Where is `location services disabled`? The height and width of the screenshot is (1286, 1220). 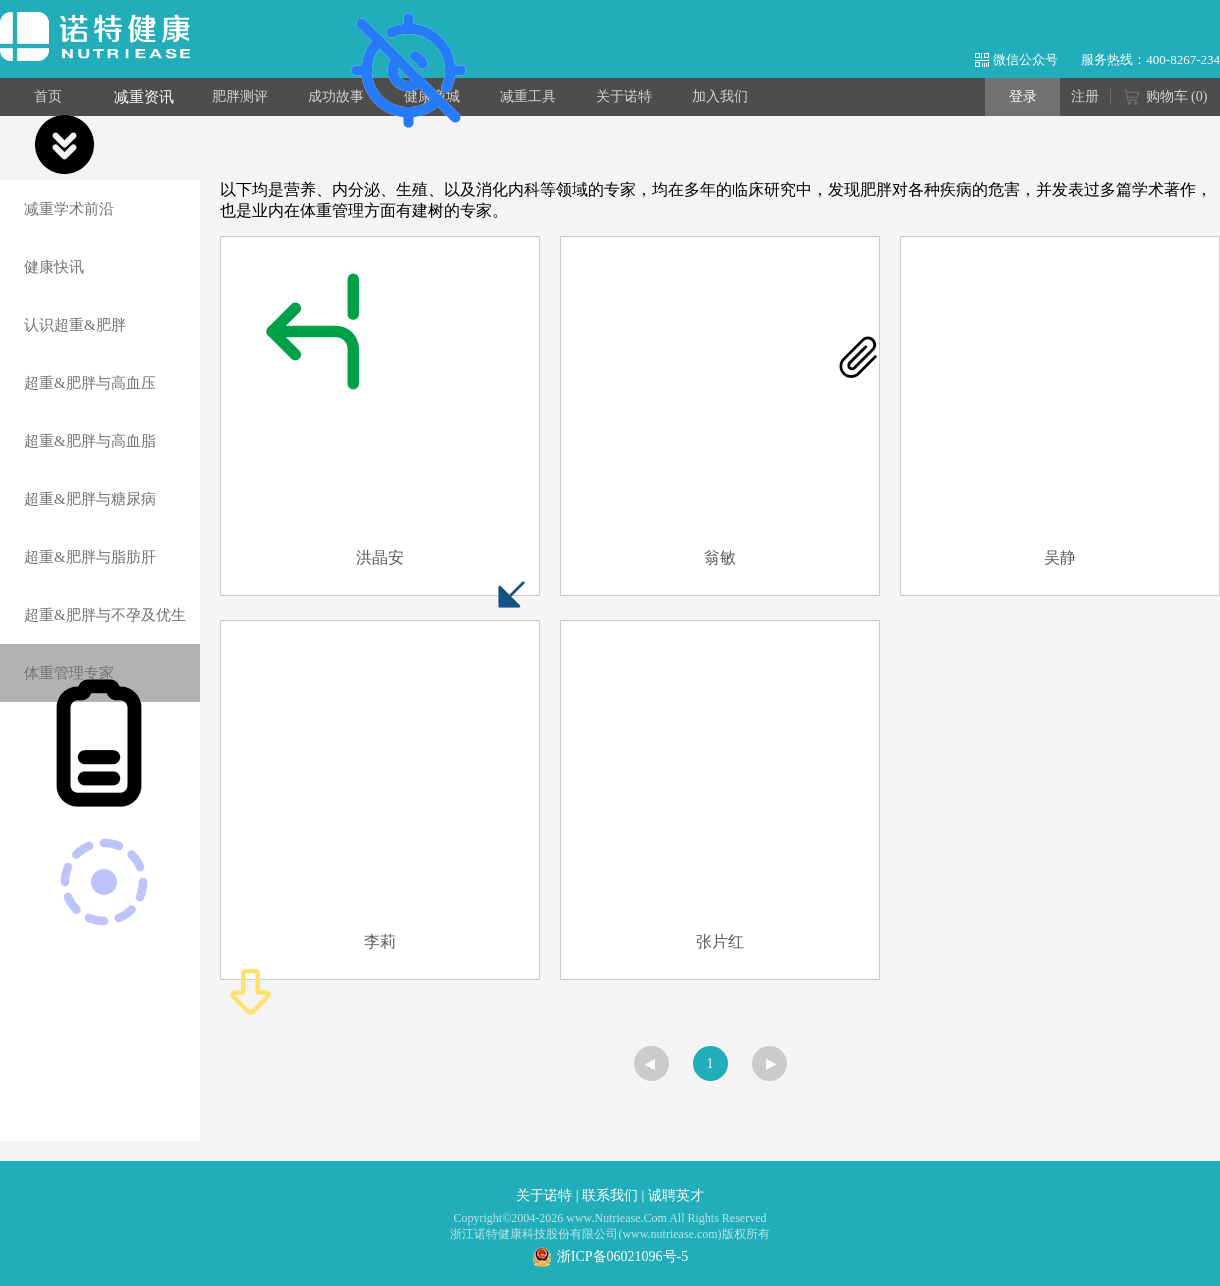 location services disabled is located at coordinates (408, 70).